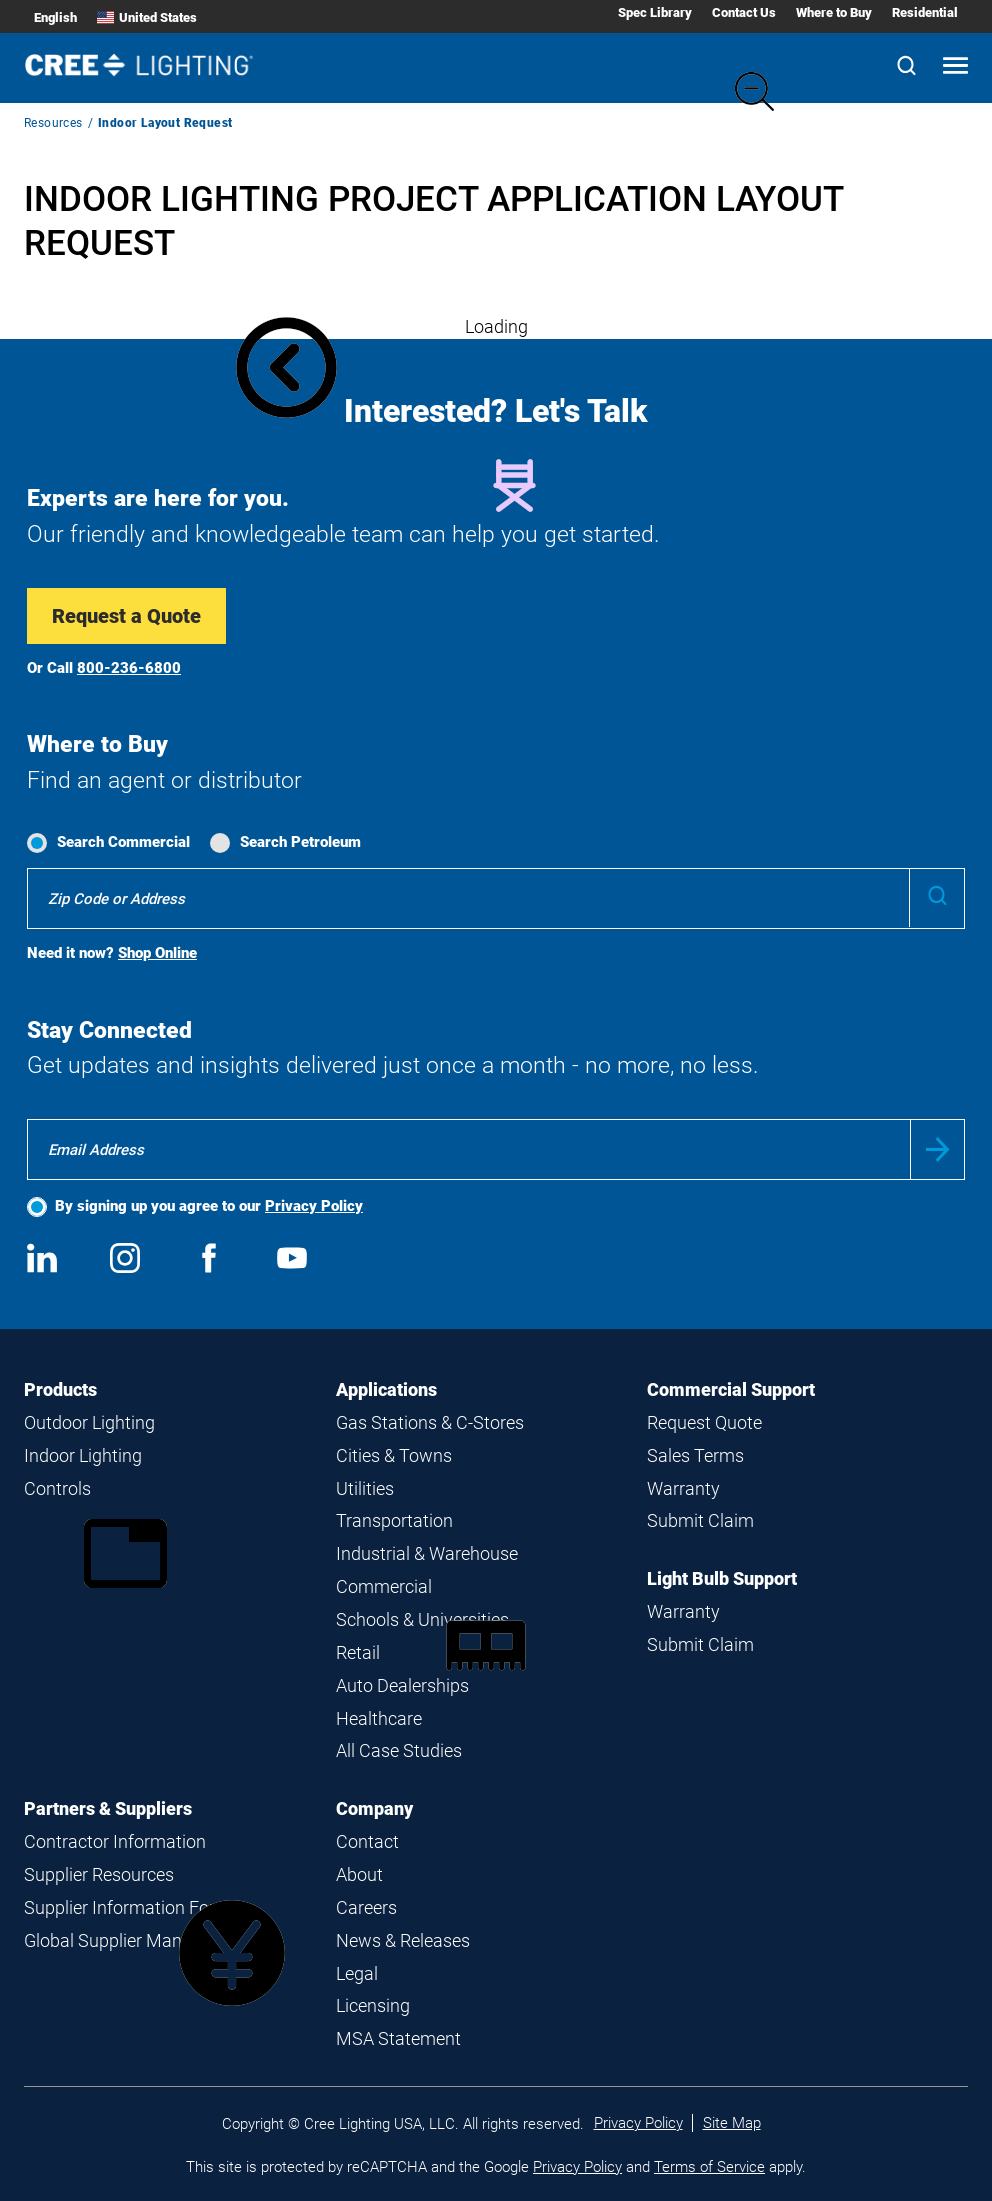  I want to click on view or select Japanese yen currency, so click(232, 1953).